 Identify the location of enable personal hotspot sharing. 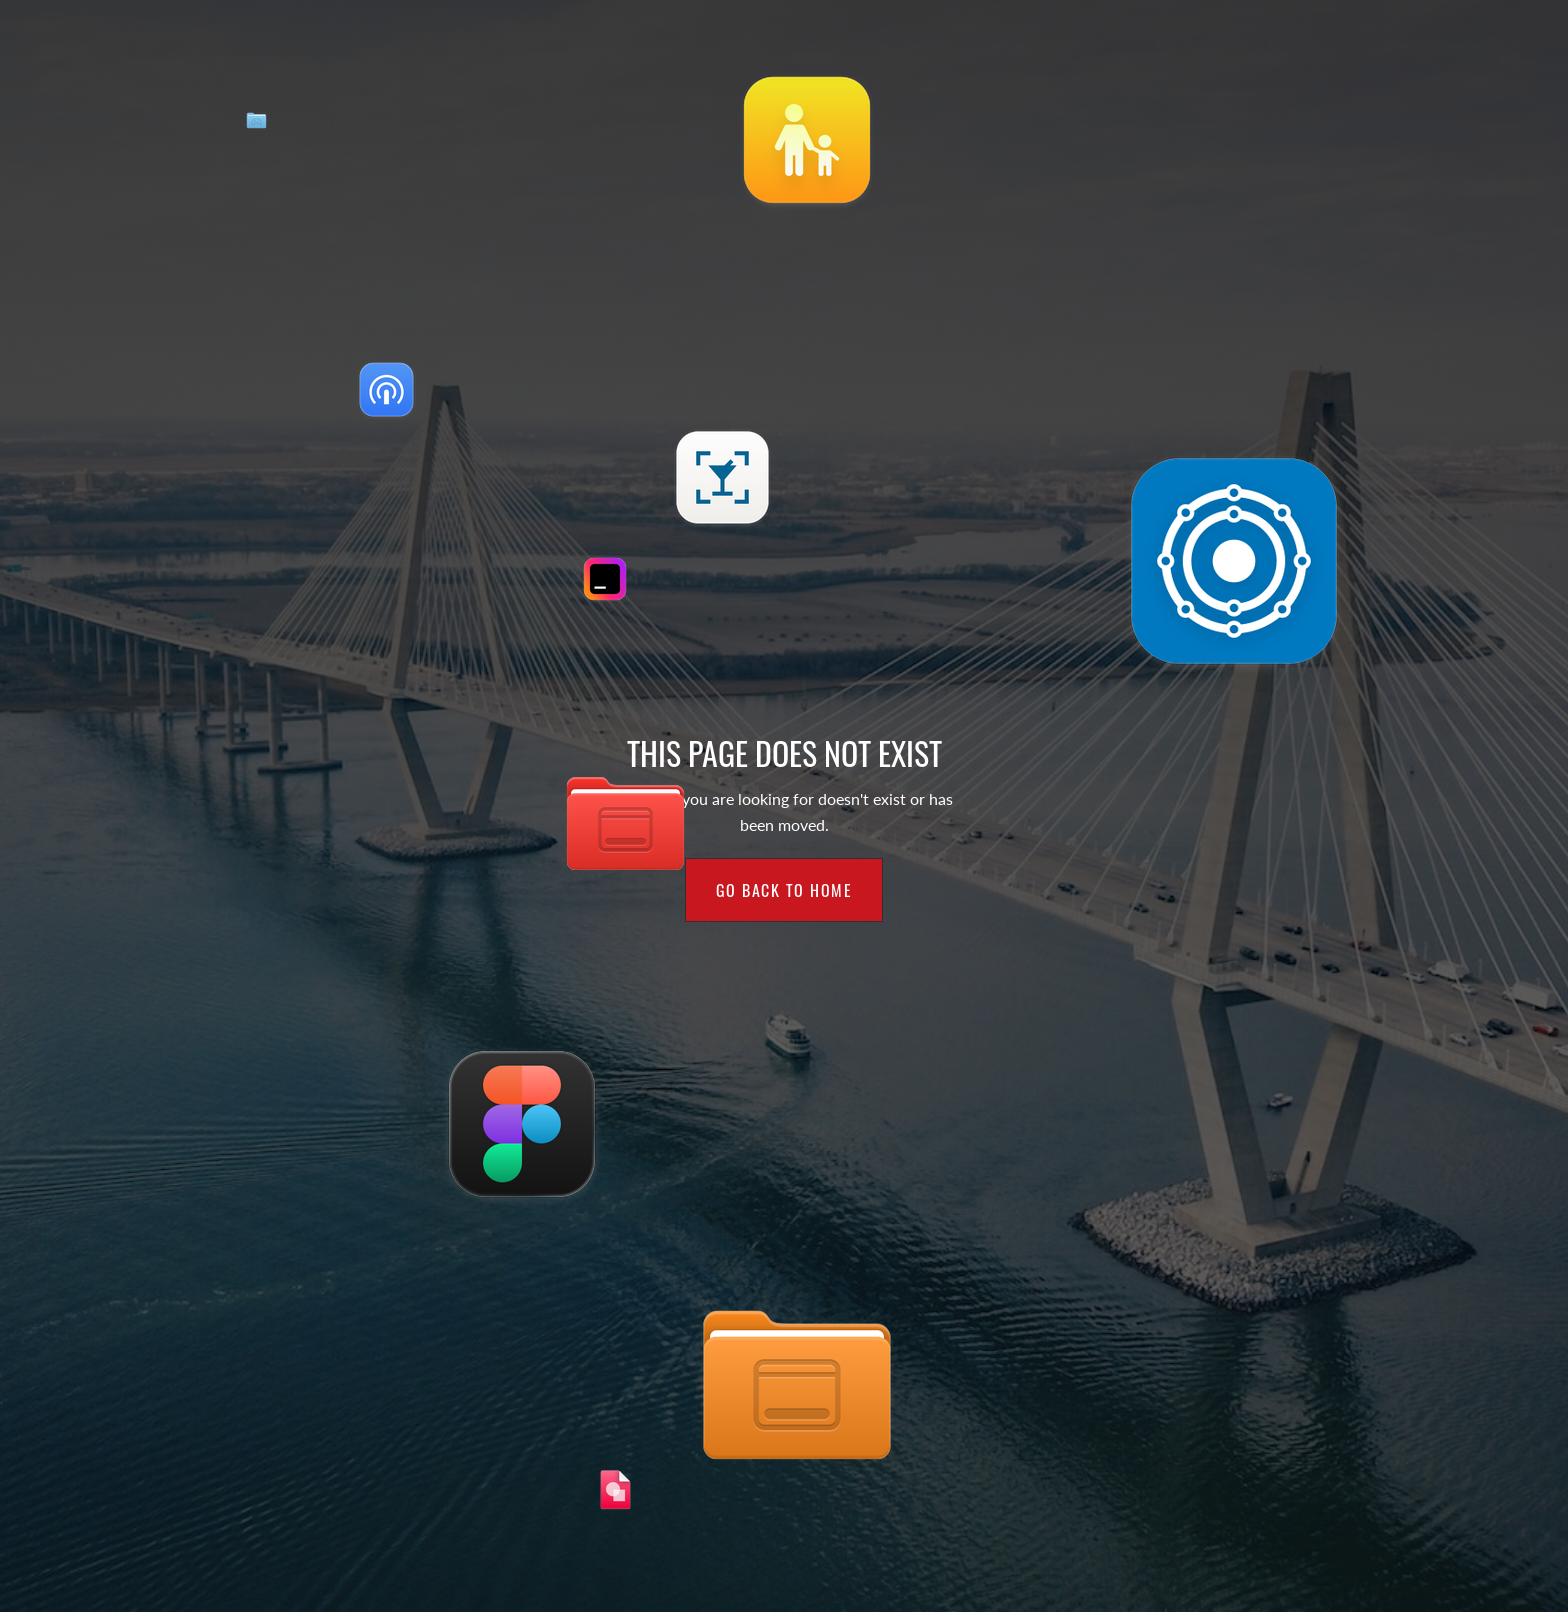
(386, 390).